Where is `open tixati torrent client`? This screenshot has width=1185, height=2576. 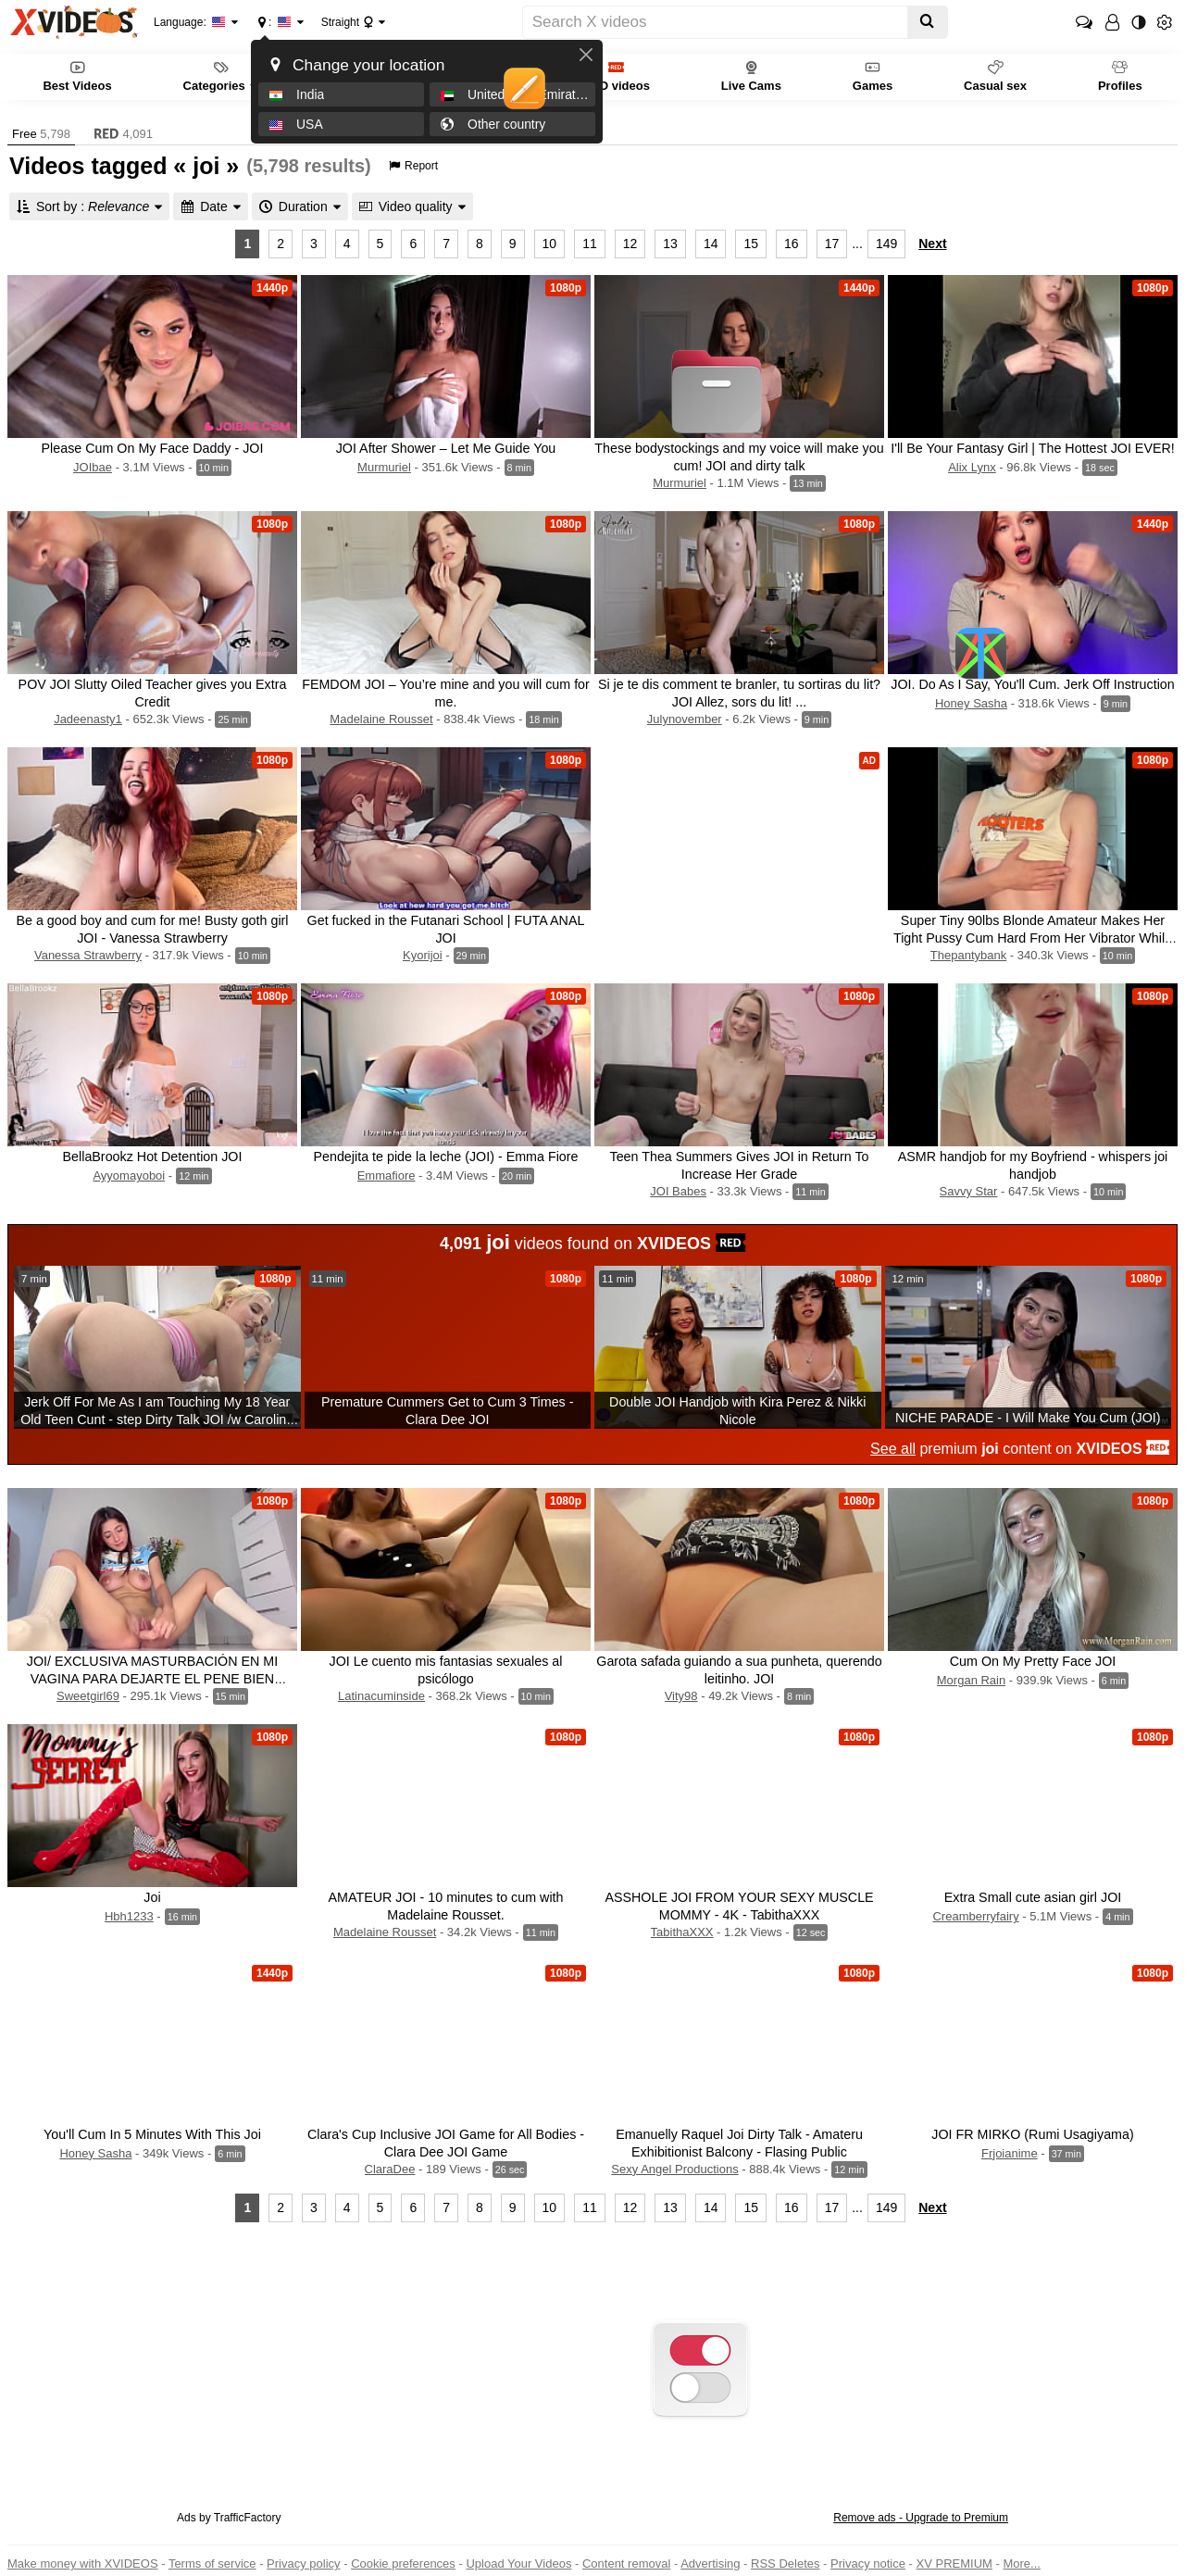
open tixati torrent client is located at coordinates (980, 653).